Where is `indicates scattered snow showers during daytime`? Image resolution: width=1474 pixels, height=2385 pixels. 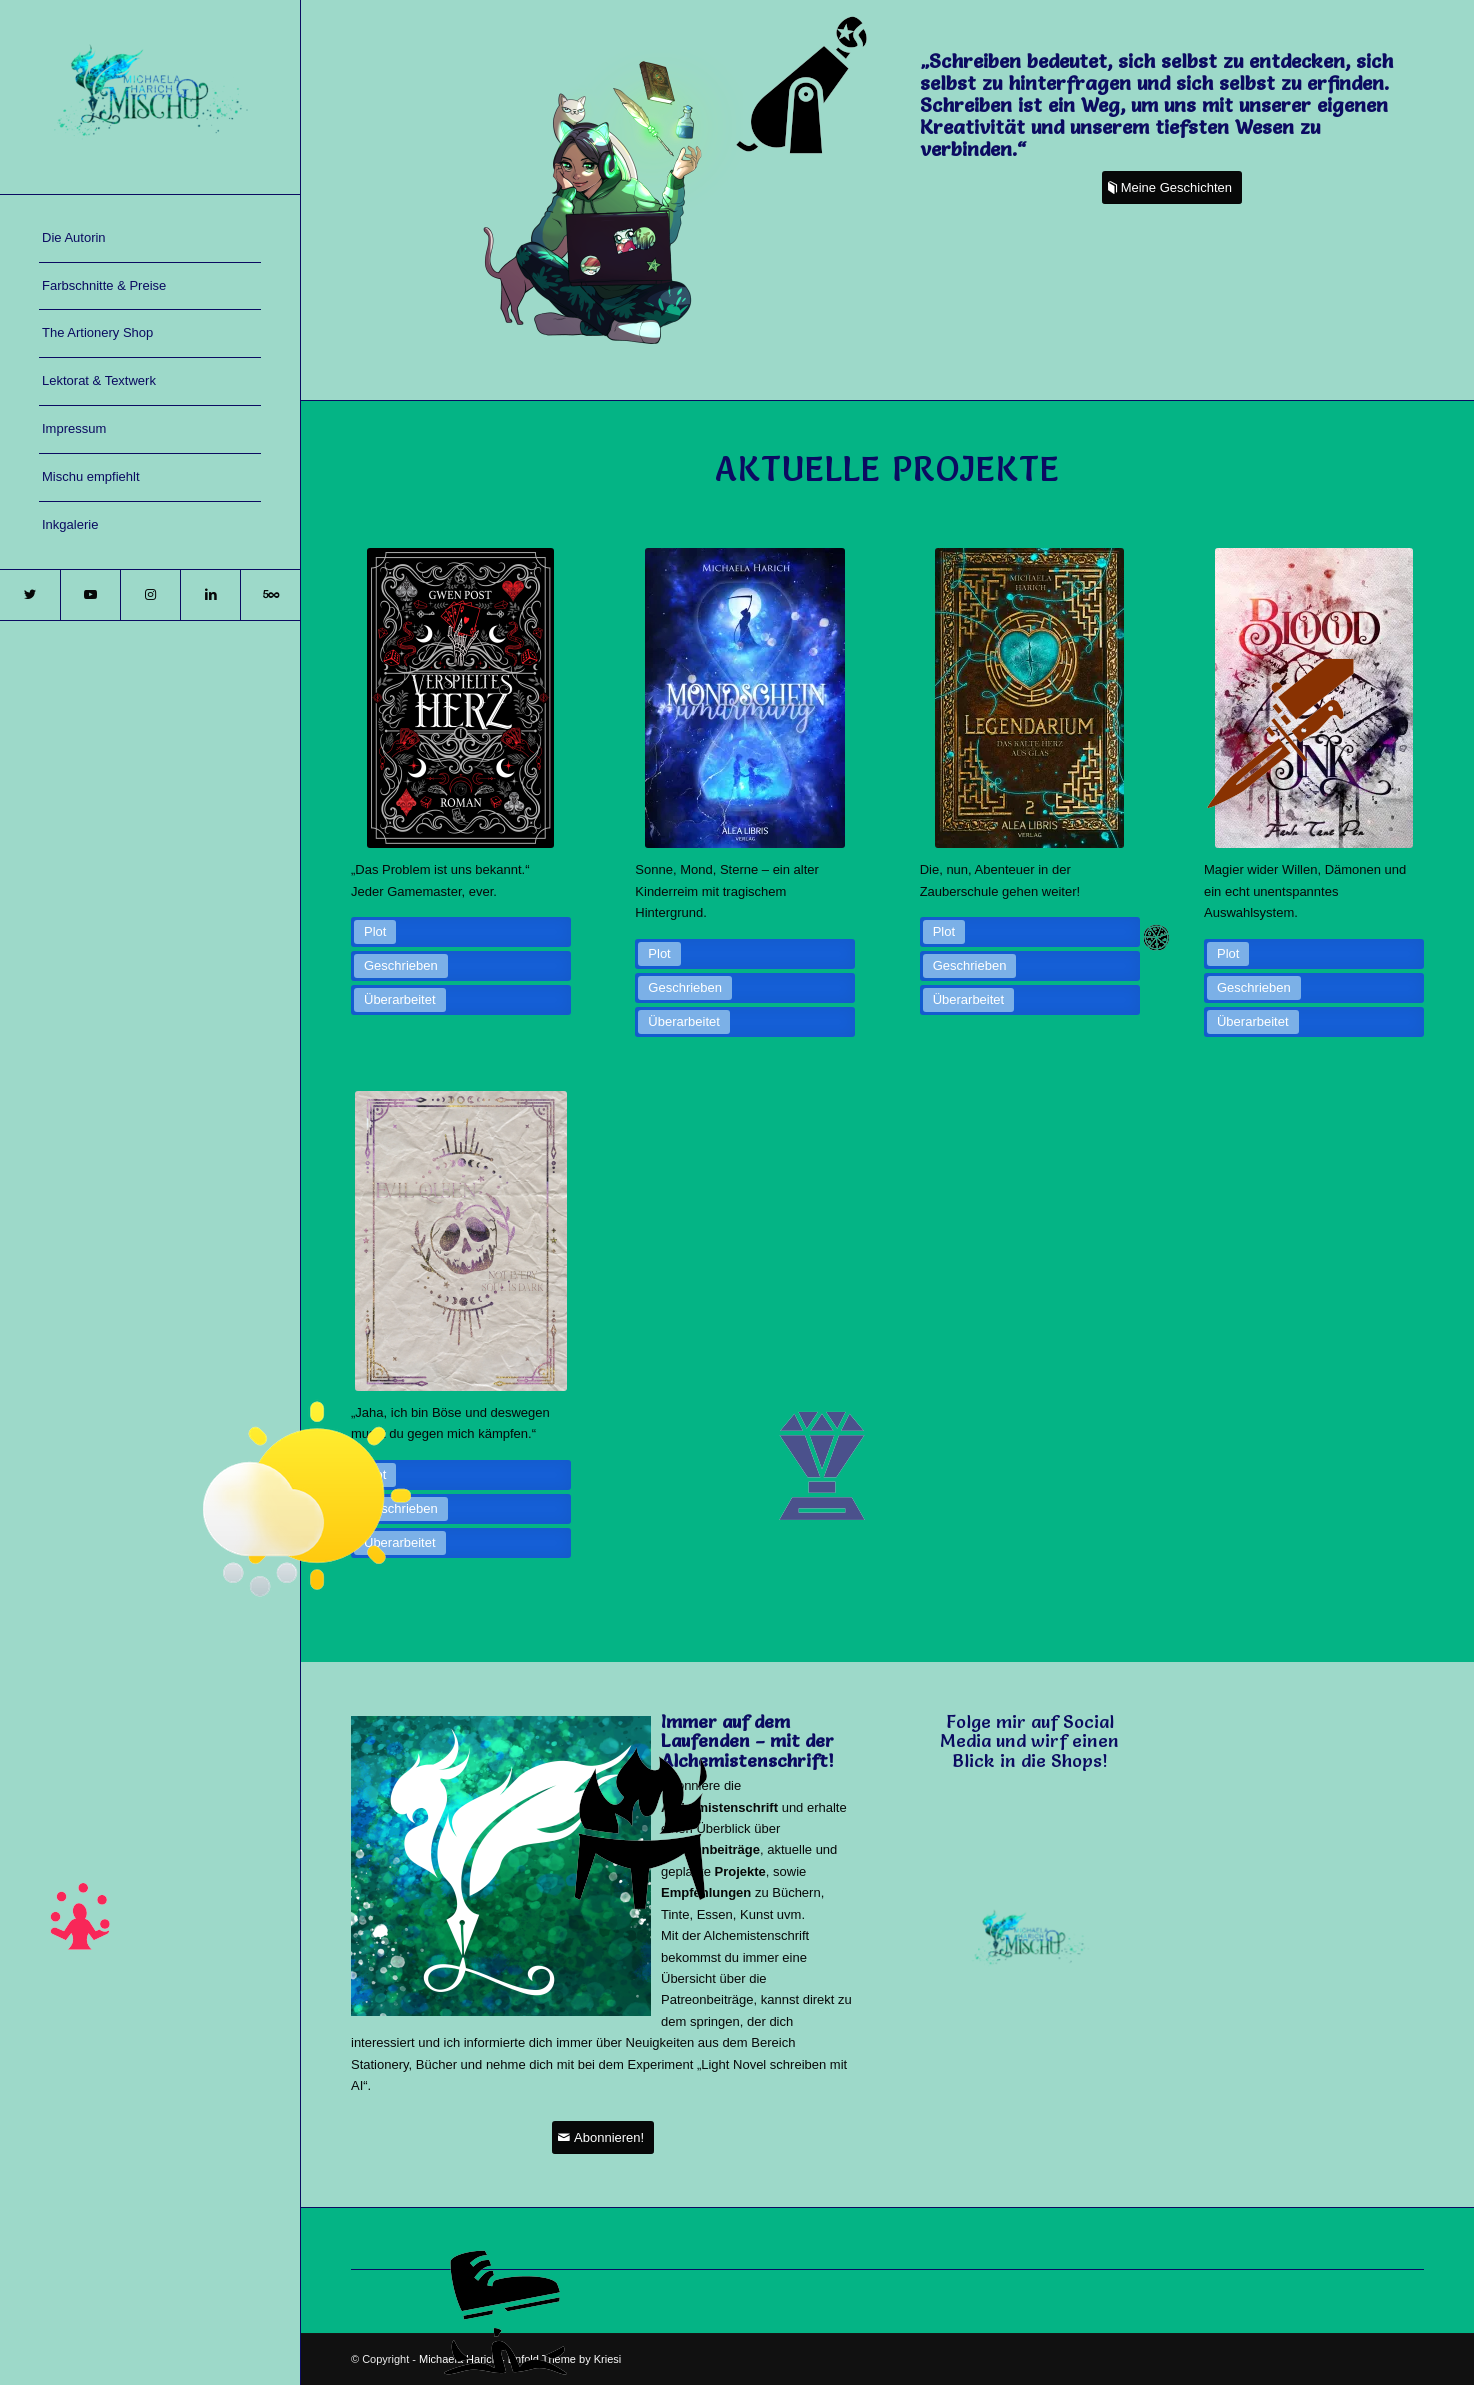 indicates scattered snow showers during daytime is located at coordinates (307, 1499).